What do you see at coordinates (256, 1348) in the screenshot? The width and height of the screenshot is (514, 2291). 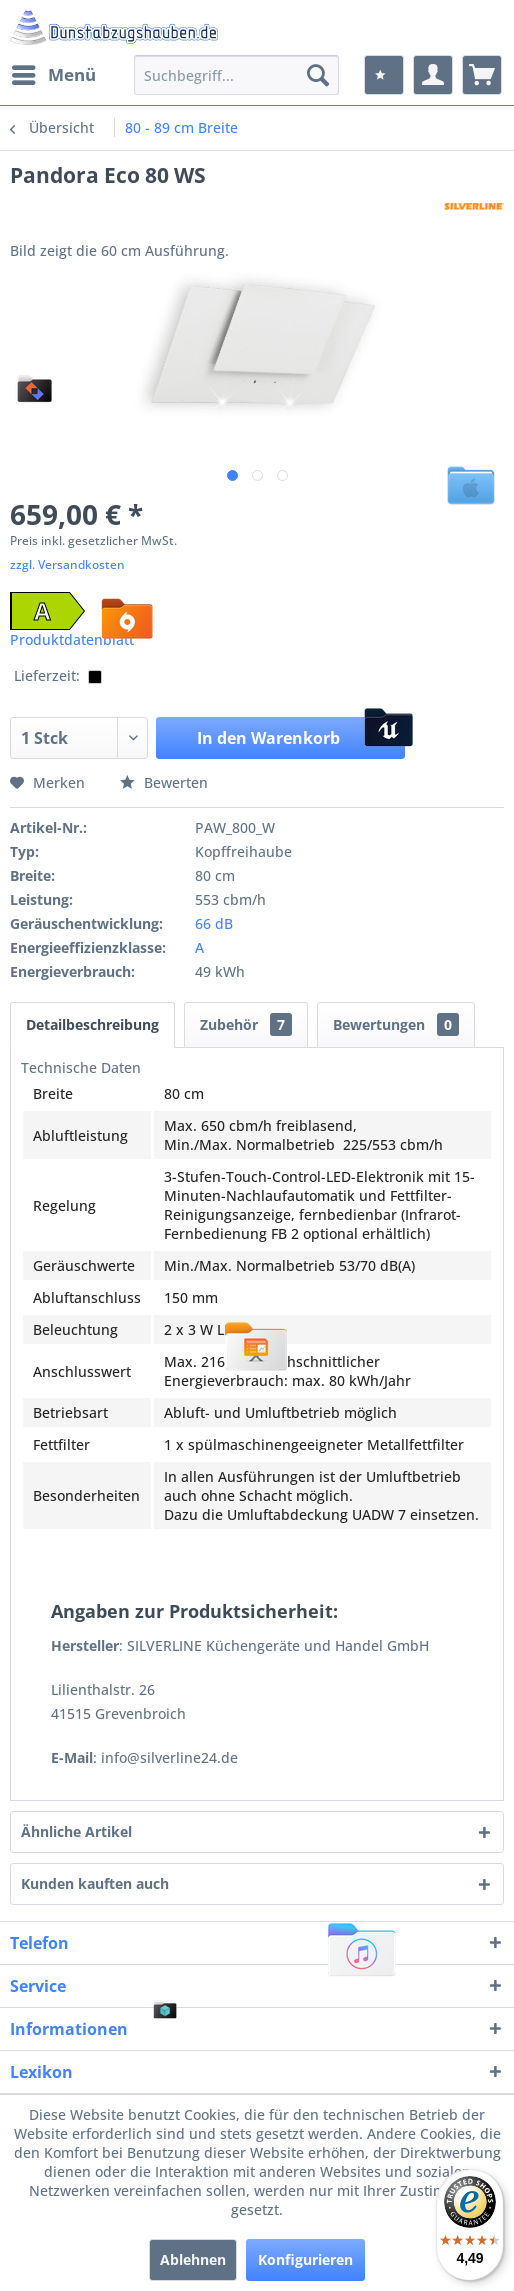 I see `open folder containing LibreOffice Impress presentations` at bounding box center [256, 1348].